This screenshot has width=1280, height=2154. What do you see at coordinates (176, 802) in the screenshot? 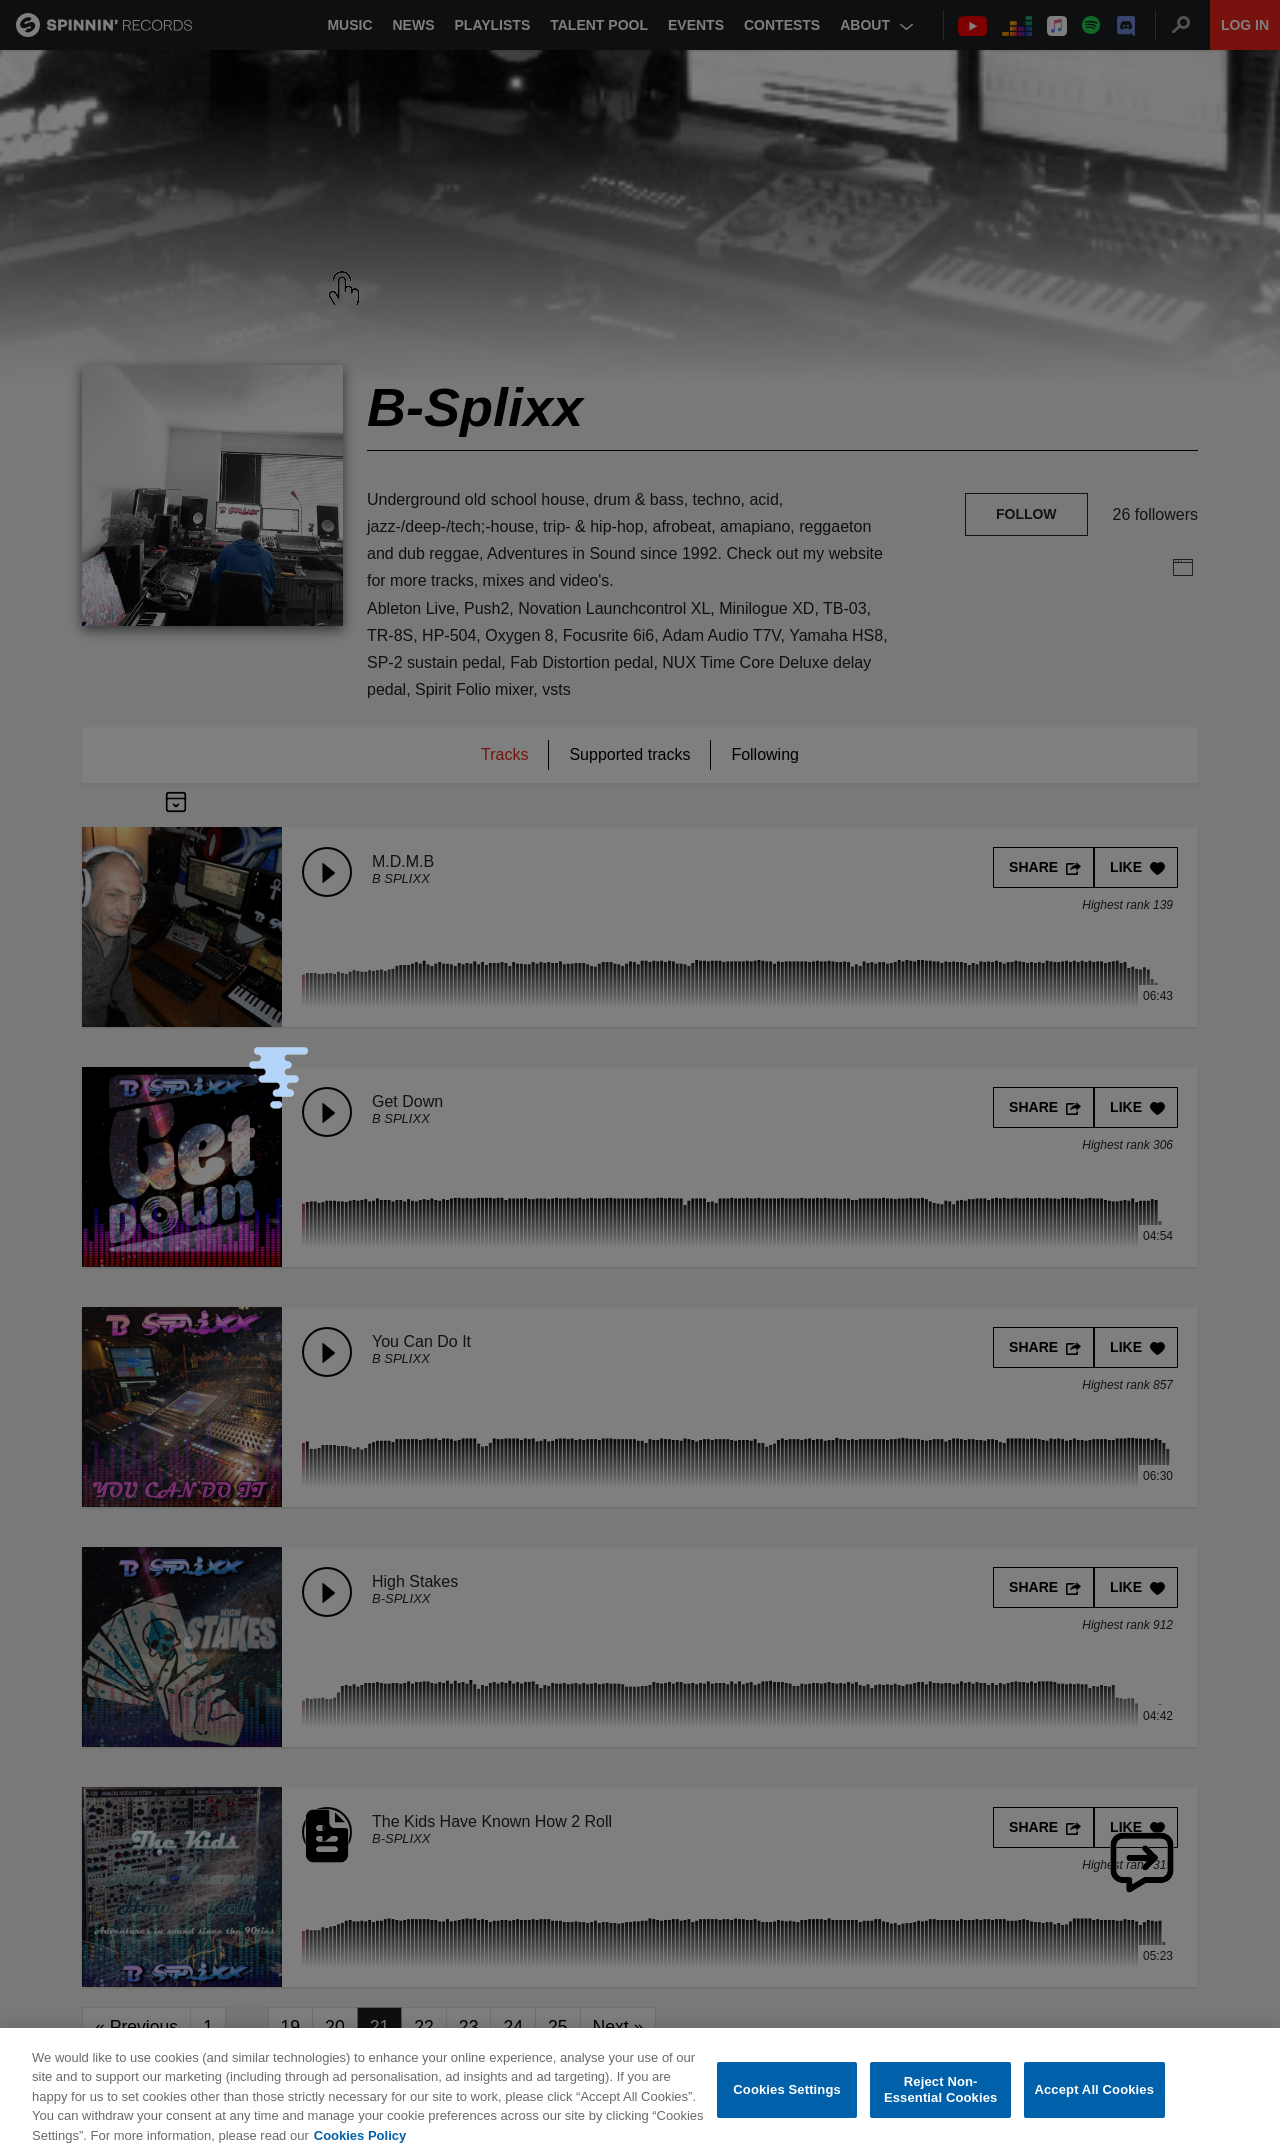
I see `expand the navigation bar` at bounding box center [176, 802].